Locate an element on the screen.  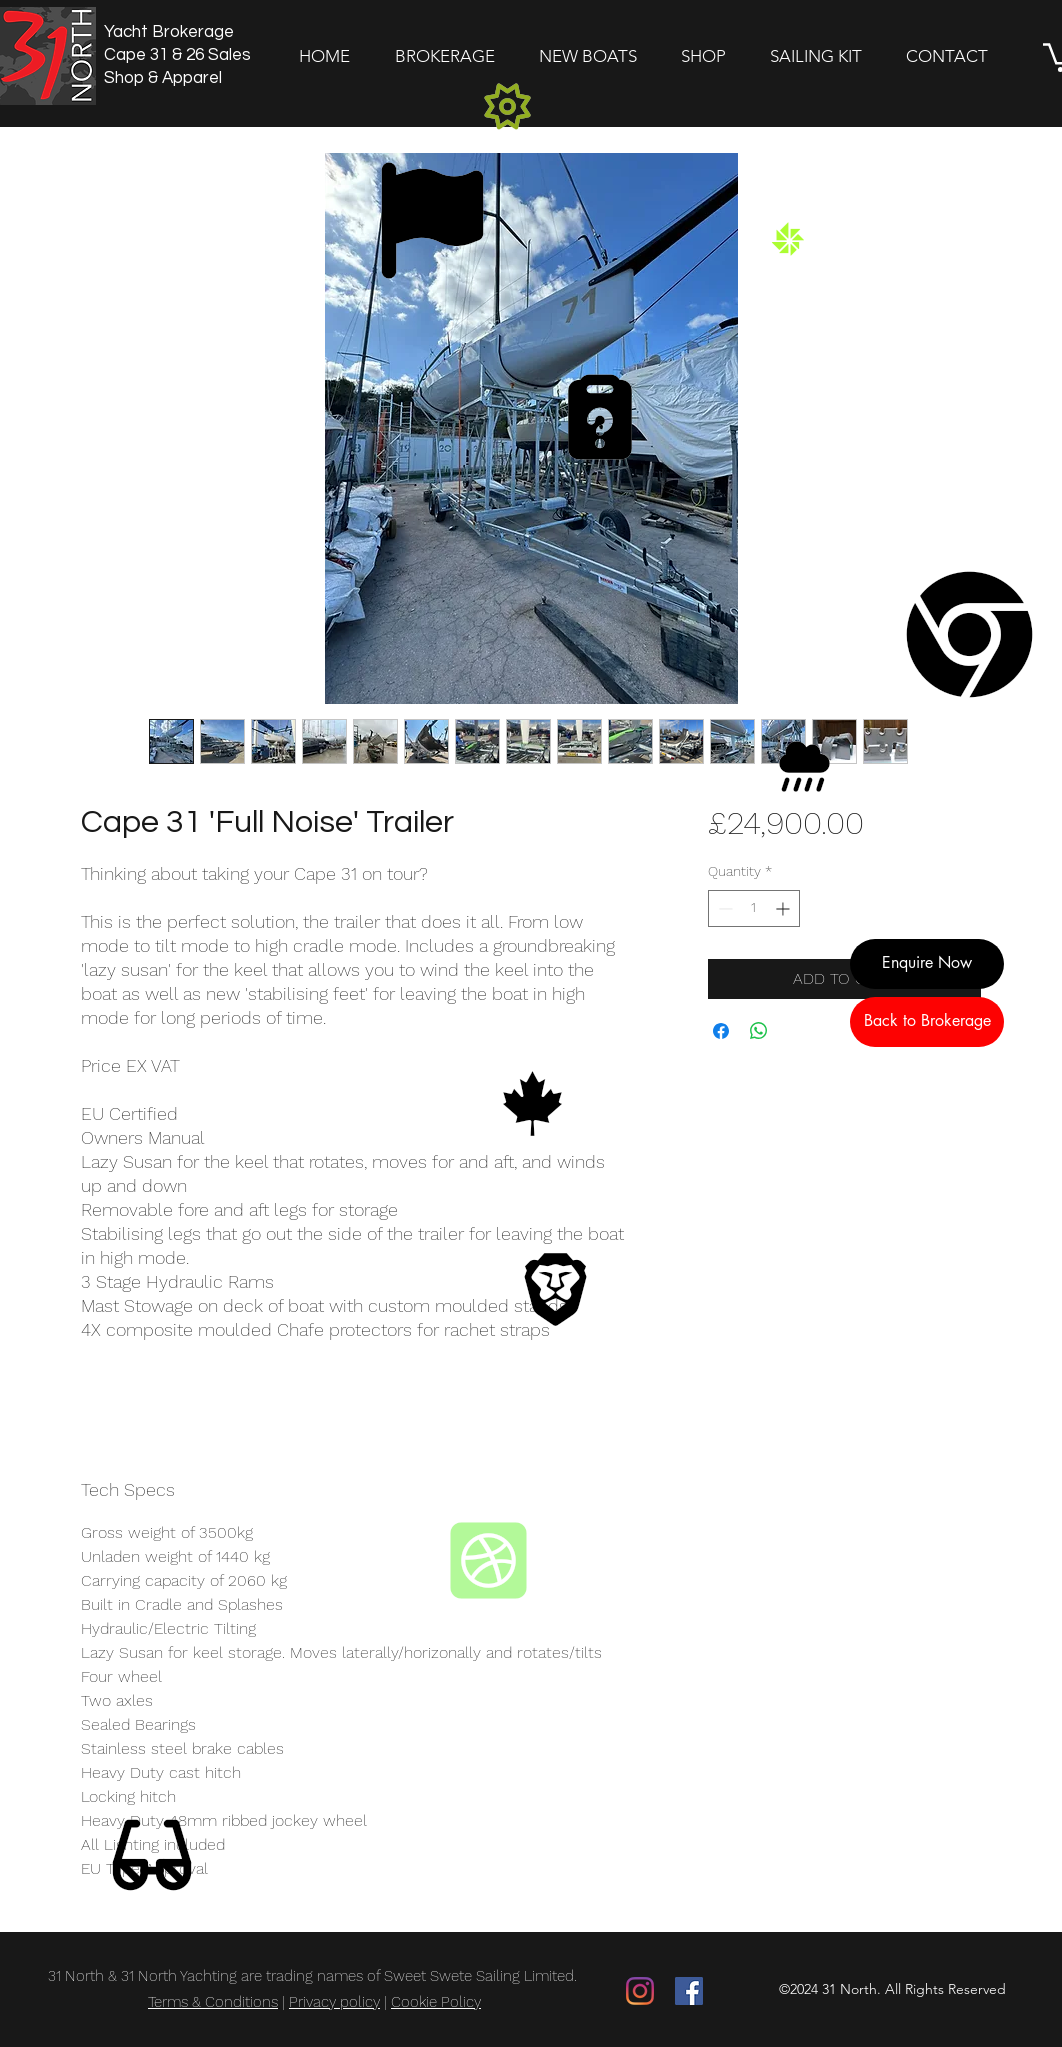
indicates heavy rain or stormy weather conditions is located at coordinates (804, 766).